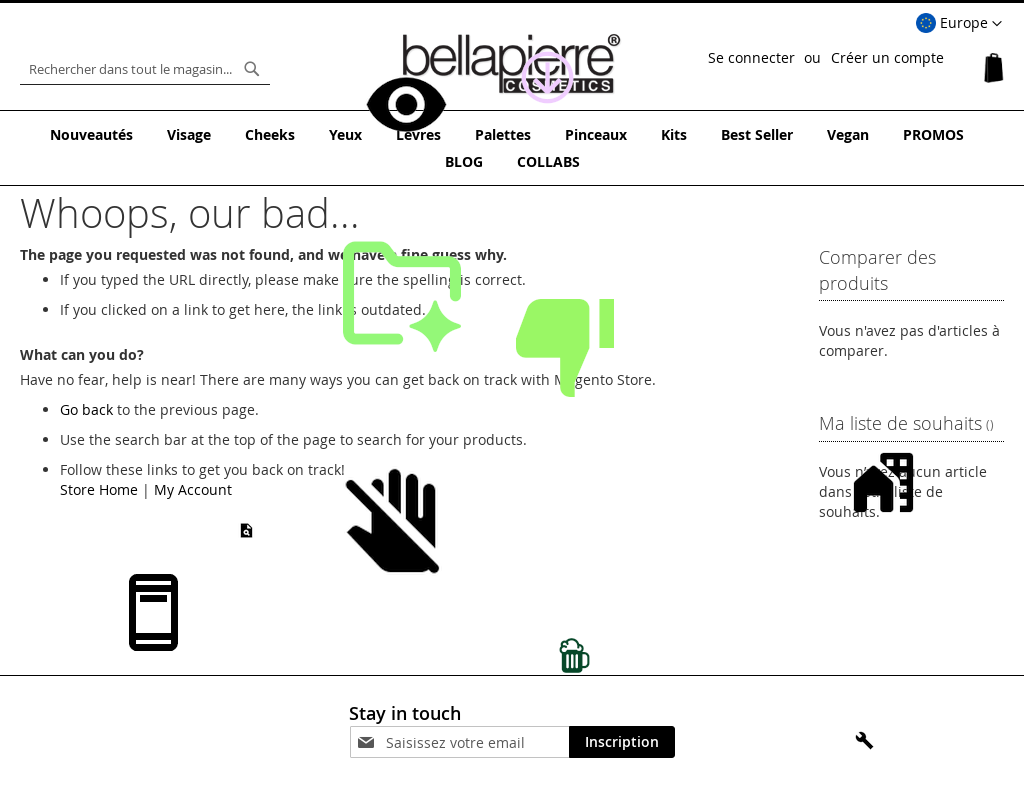  Describe the element at coordinates (246, 530) in the screenshot. I see `scan document for plagiarism` at that location.